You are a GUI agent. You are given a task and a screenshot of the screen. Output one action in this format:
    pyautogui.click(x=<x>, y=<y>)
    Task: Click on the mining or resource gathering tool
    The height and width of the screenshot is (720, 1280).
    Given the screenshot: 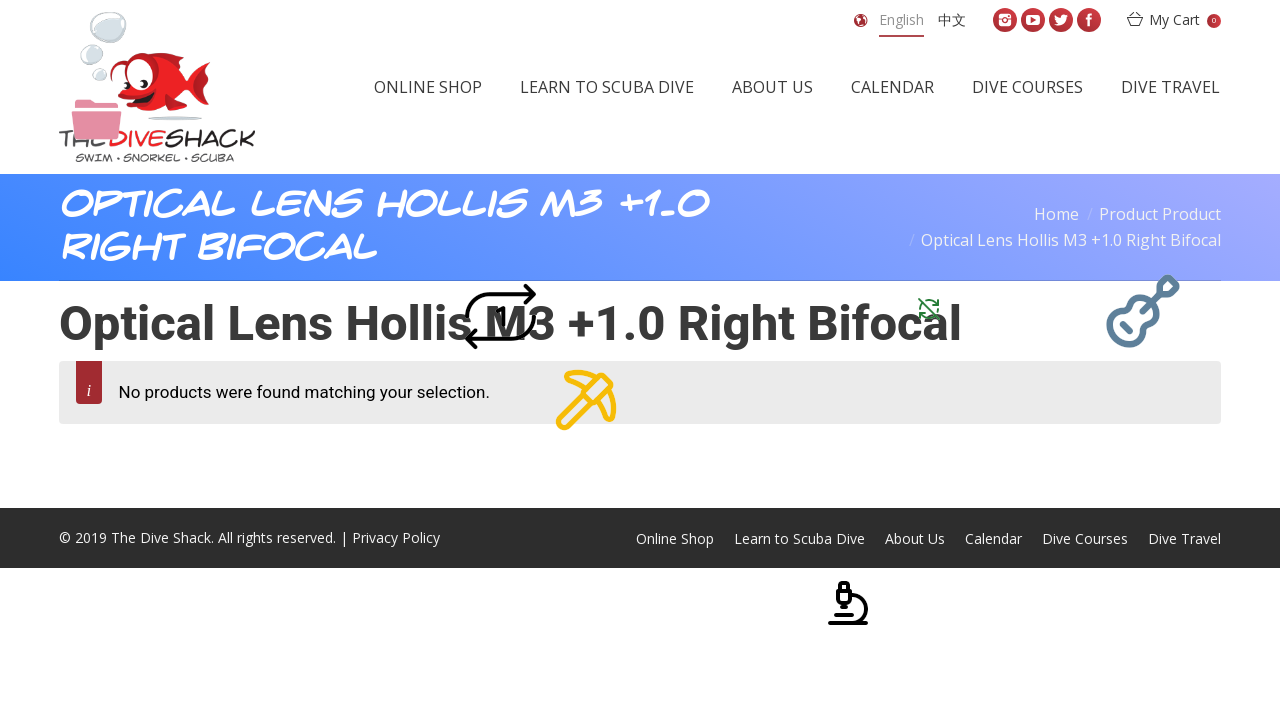 What is the action you would take?
    pyautogui.click(x=586, y=400)
    